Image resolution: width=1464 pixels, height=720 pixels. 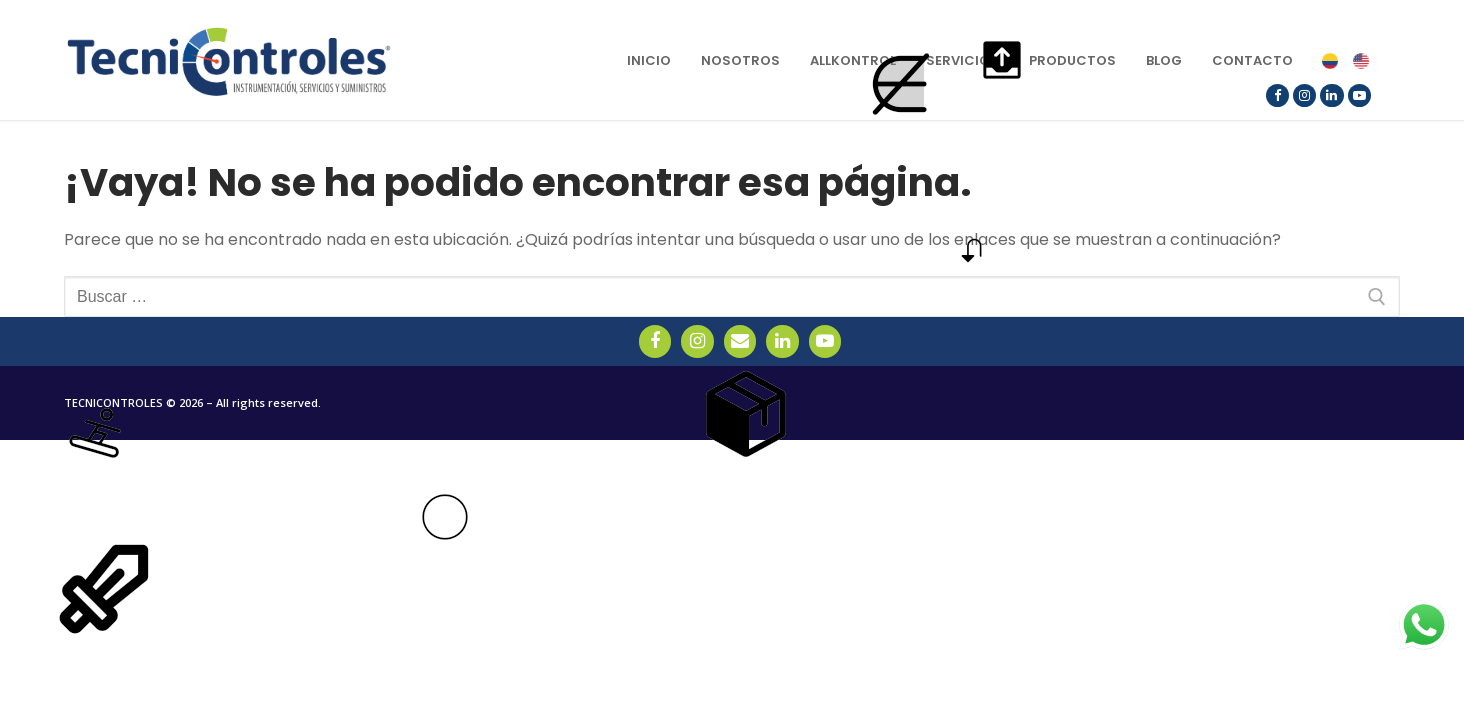 What do you see at coordinates (746, 414) in the screenshot?
I see `view package or shipment details` at bounding box center [746, 414].